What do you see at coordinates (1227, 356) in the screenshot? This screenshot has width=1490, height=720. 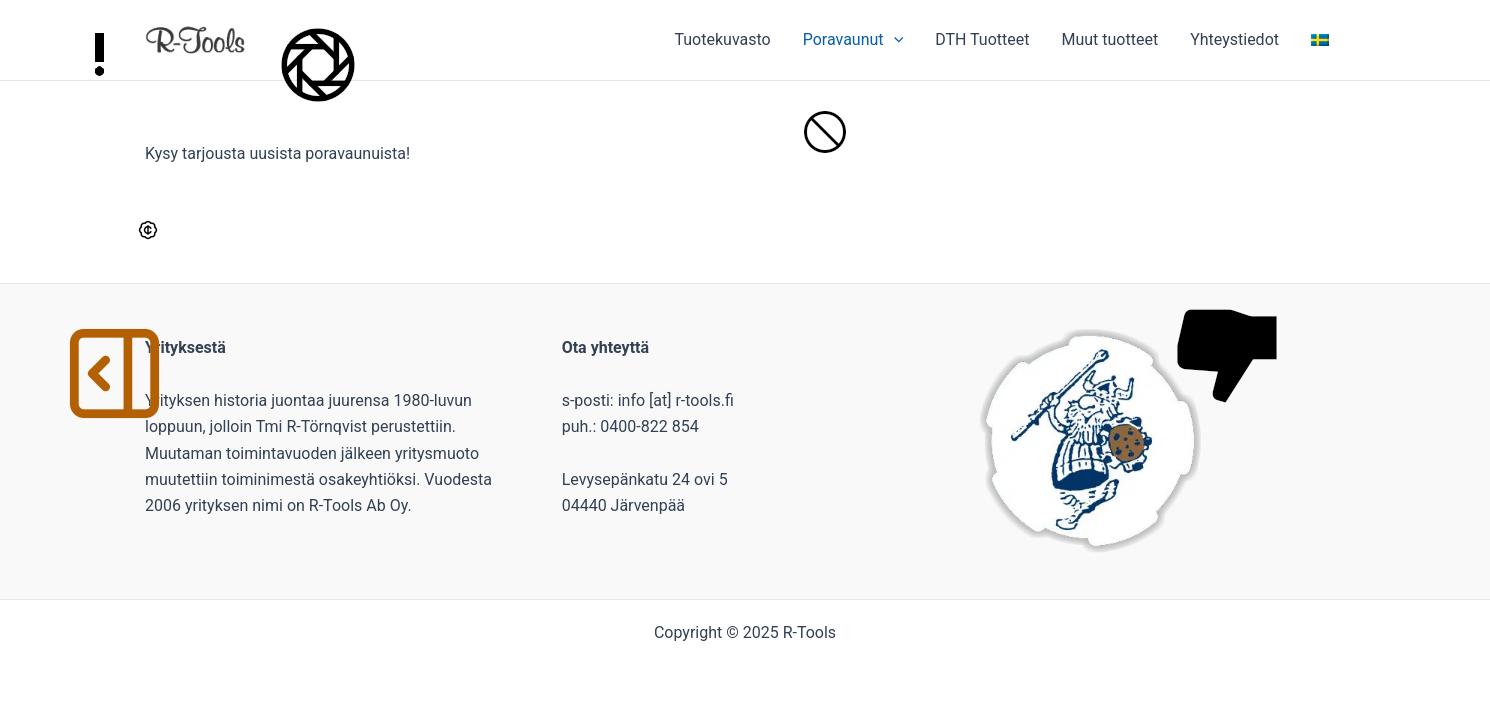 I see `dislike or downvote content` at bounding box center [1227, 356].